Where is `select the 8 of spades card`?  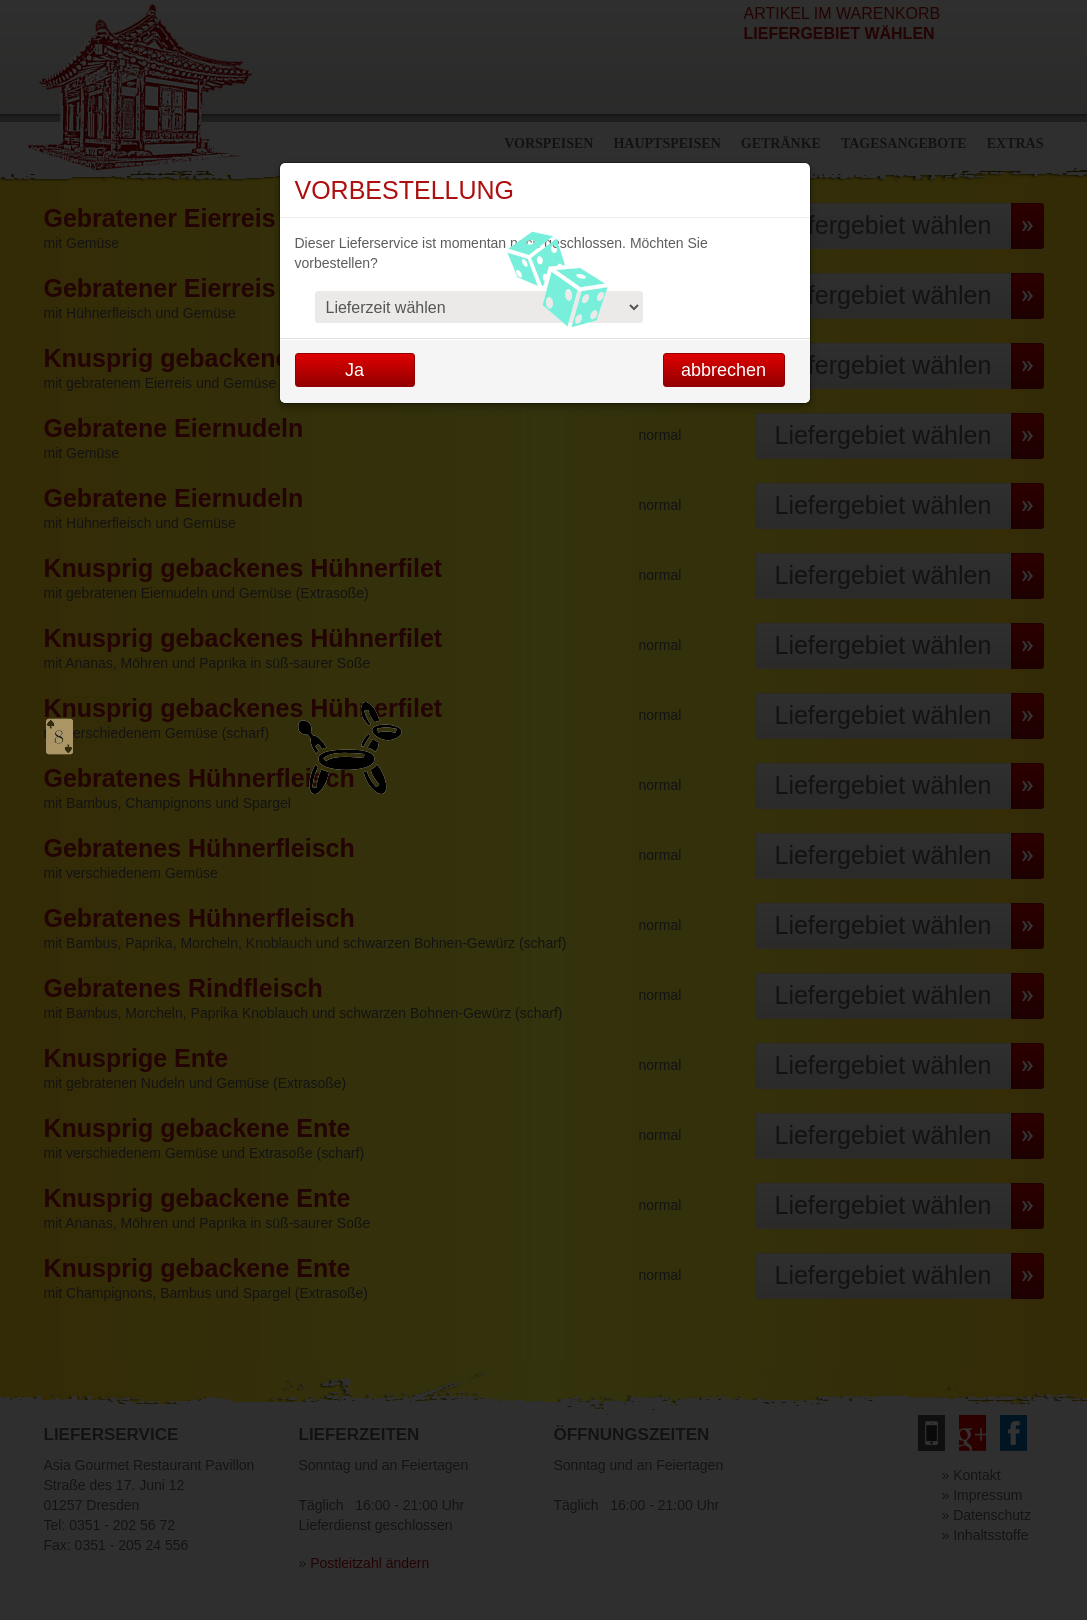 select the 8 of spades card is located at coordinates (59, 736).